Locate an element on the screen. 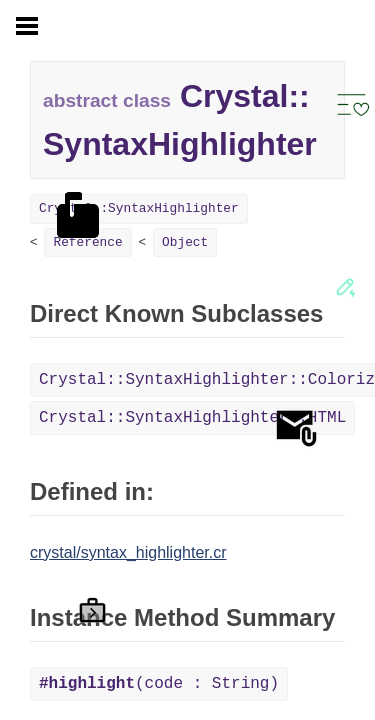 Image resolution: width=375 pixels, height=720 pixels. view your favorites list is located at coordinates (351, 104).